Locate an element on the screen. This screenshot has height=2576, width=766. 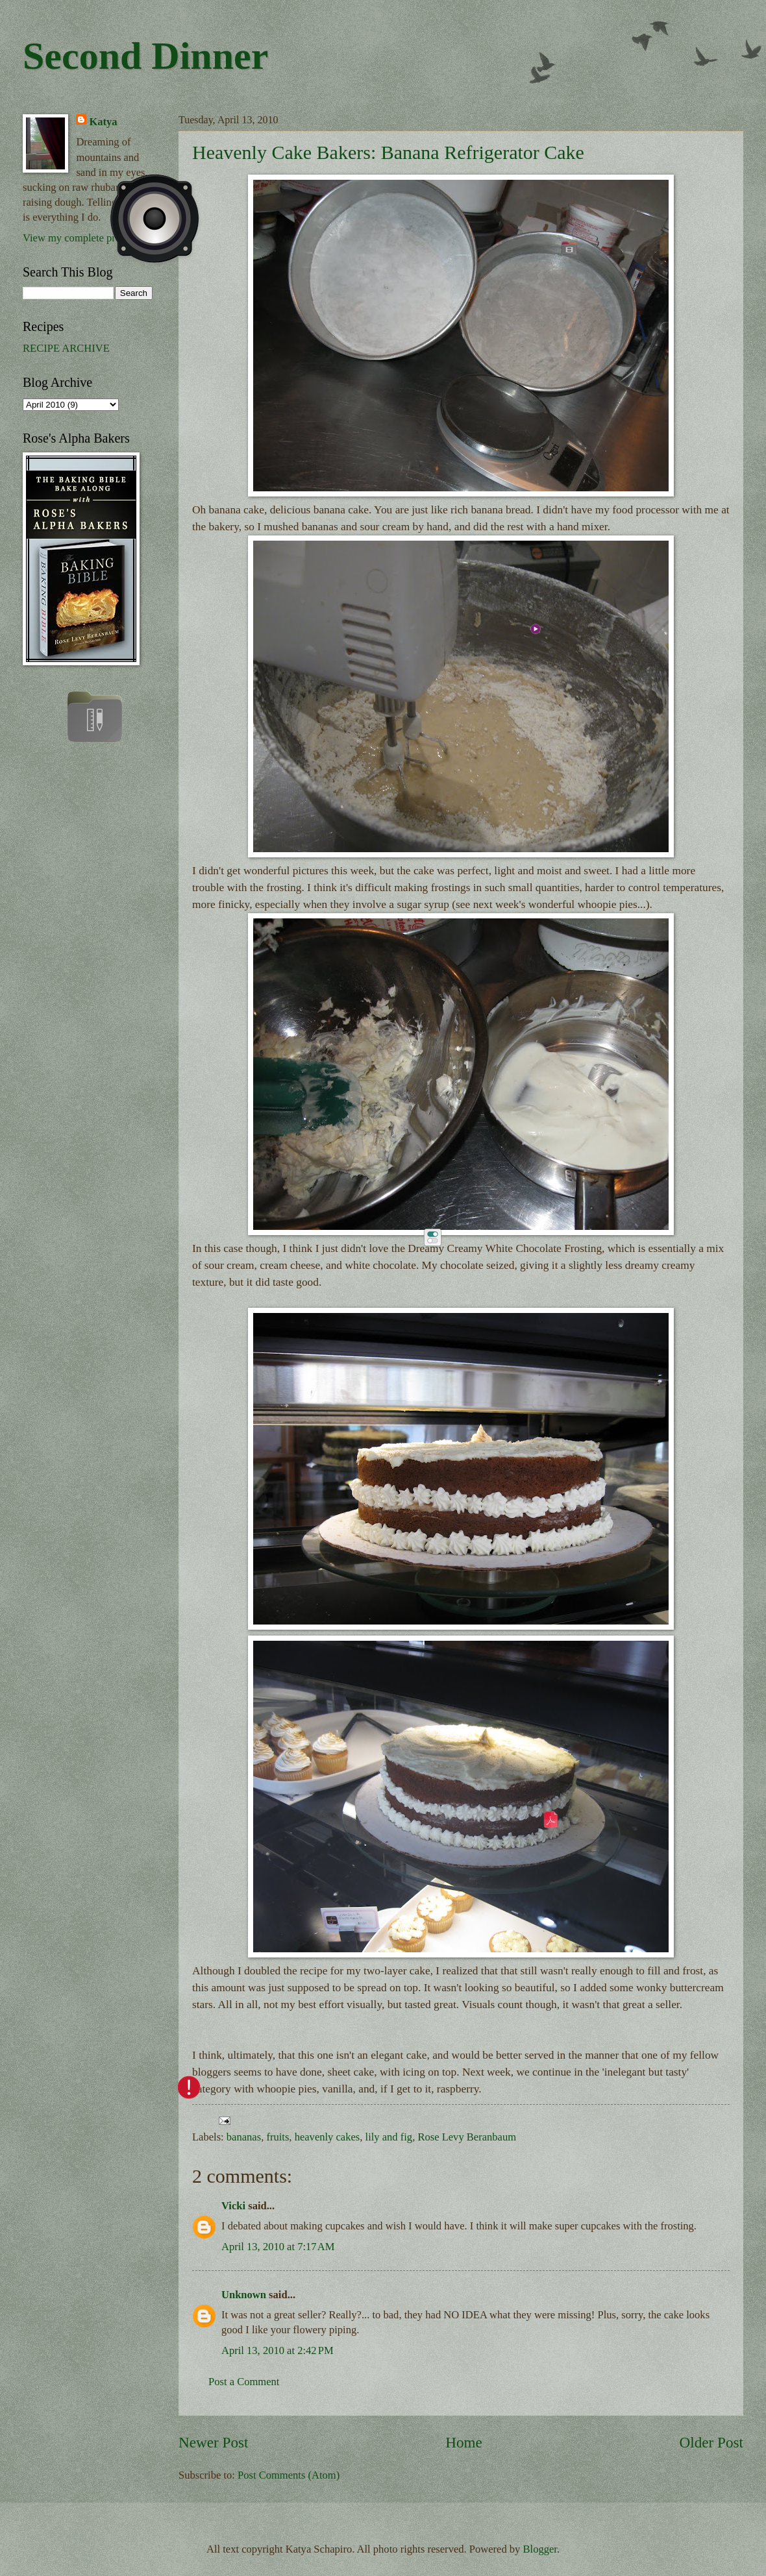
indicates video content or media files is located at coordinates (536, 629).